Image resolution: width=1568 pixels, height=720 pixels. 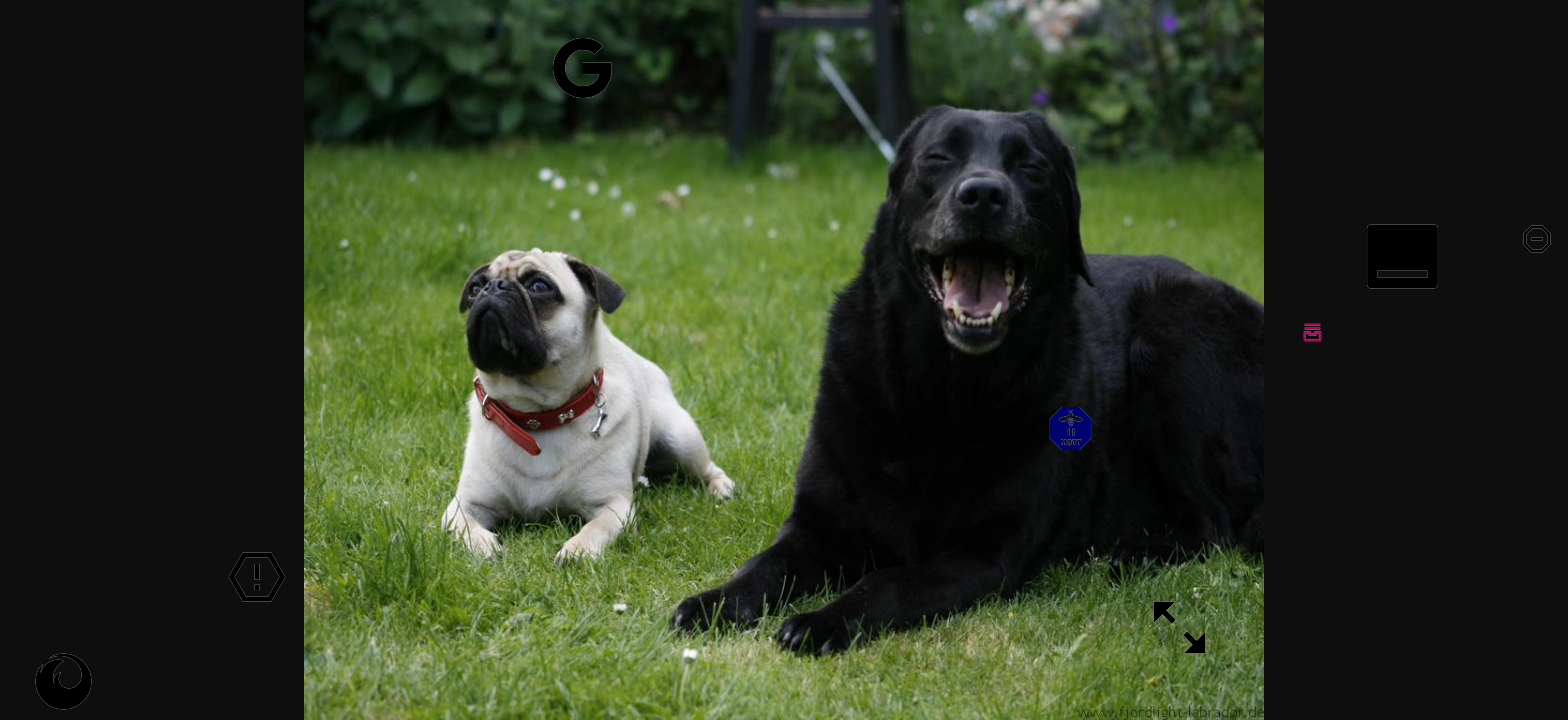 I want to click on expand content to fullscreen, so click(x=1179, y=627).